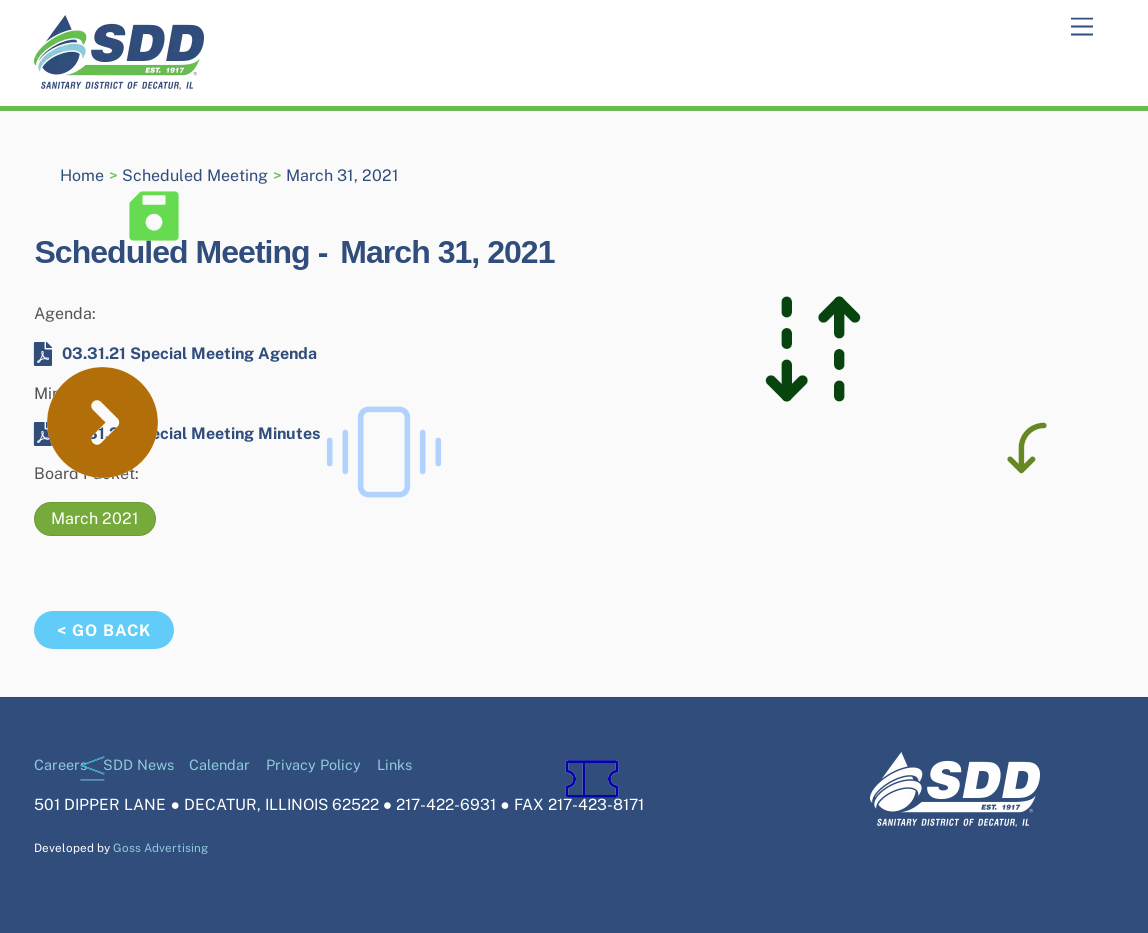  What do you see at coordinates (384, 452) in the screenshot?
I see `toggle vibrate mode on device` at bounding box center [384, 452].